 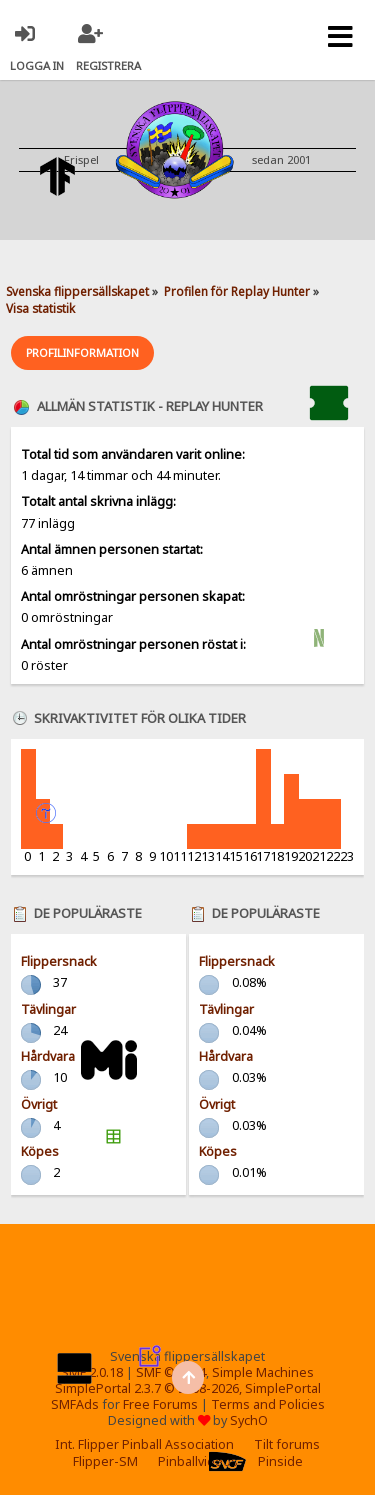 I want to click on open the Misskey app, so click(x=109, y=1060).